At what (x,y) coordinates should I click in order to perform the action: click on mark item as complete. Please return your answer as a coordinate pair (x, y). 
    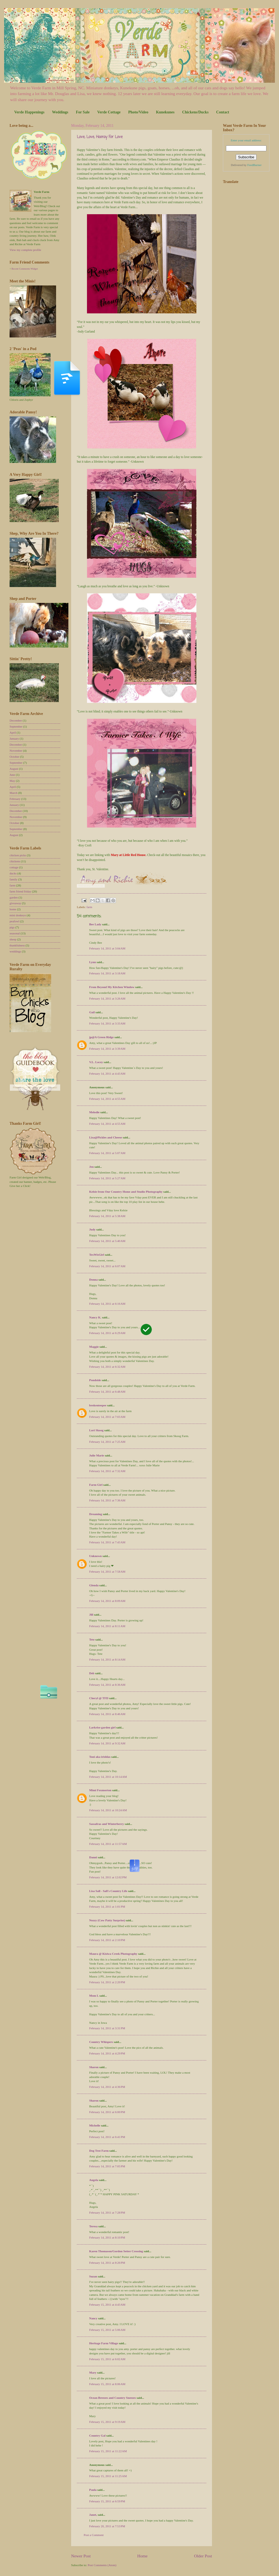
    Looking at the image, I should click on (146, 1329).